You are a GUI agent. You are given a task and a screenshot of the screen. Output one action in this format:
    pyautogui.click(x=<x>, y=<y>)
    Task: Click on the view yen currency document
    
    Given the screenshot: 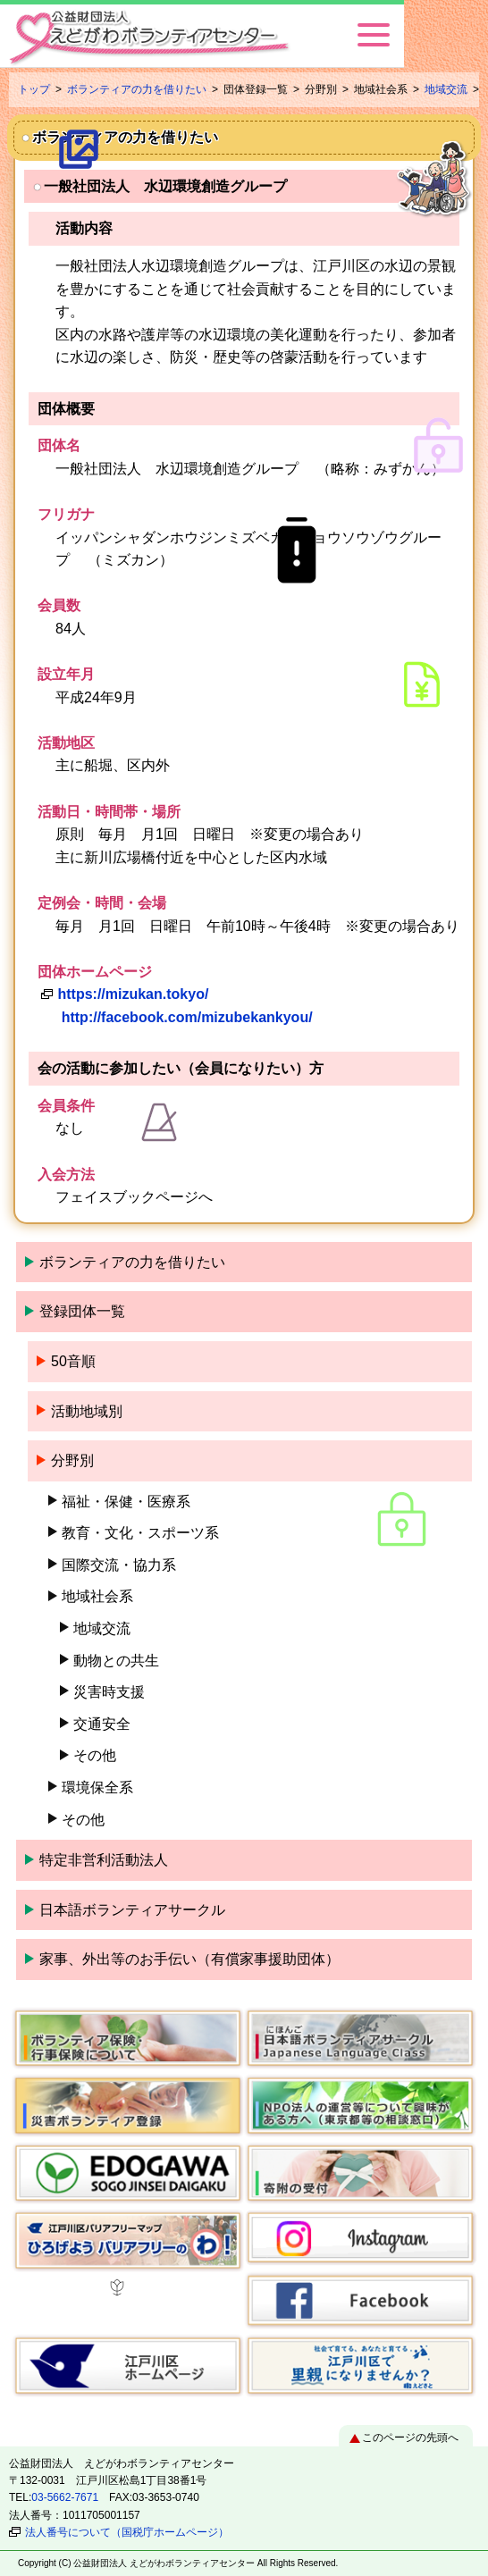 What is the action you would take?
    pyautogui.click(x=422, y=684)
    